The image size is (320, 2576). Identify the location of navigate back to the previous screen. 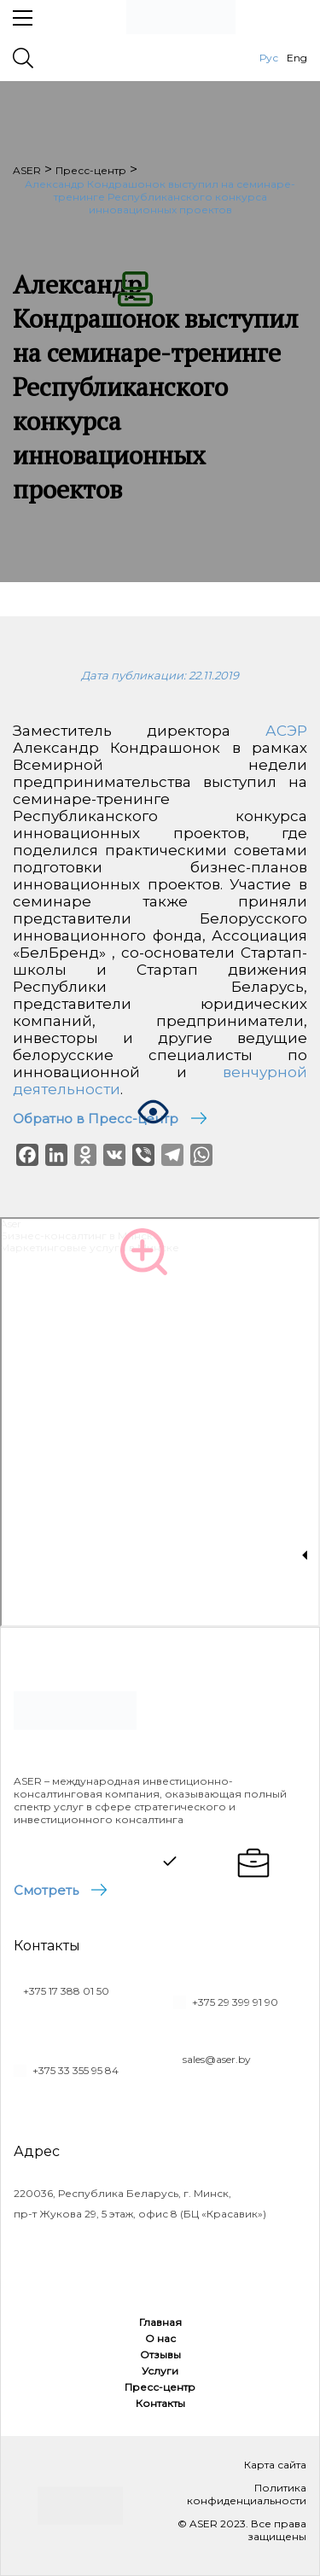
(305, 1555).